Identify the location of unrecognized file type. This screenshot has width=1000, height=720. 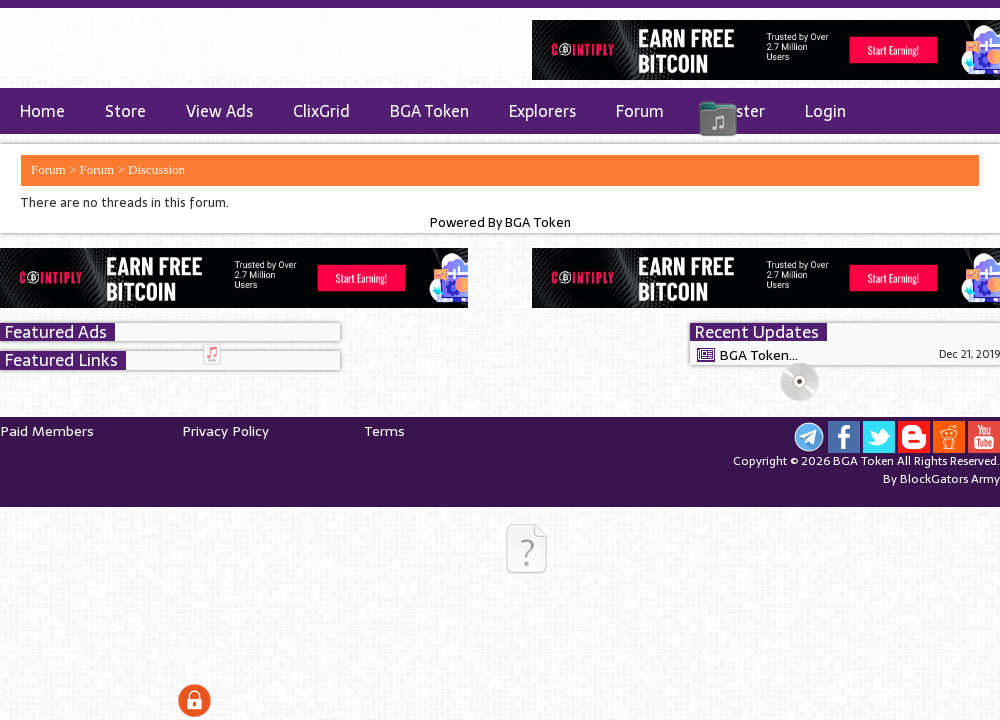
(526, 548).